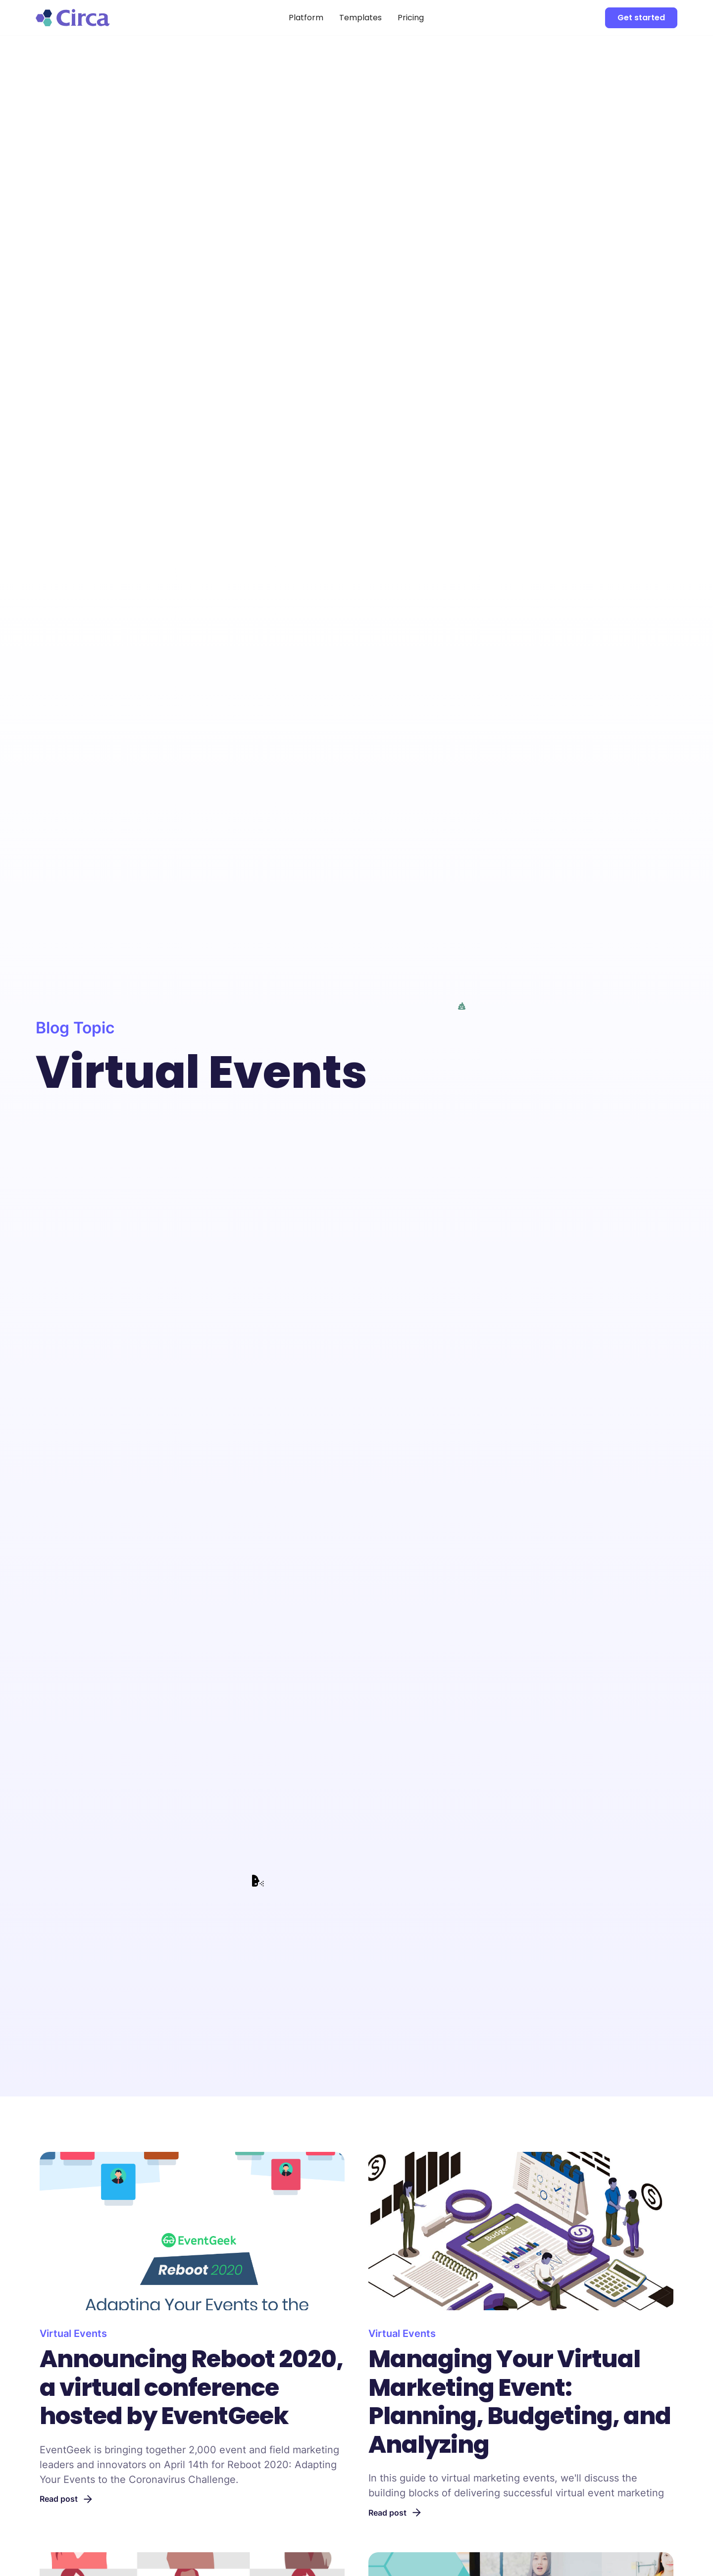 This screenshot has height=2576, width=713. Describe the element at coordinates (258, 1881) in the screenshot. I see `report respiratory symptoms` at that location.